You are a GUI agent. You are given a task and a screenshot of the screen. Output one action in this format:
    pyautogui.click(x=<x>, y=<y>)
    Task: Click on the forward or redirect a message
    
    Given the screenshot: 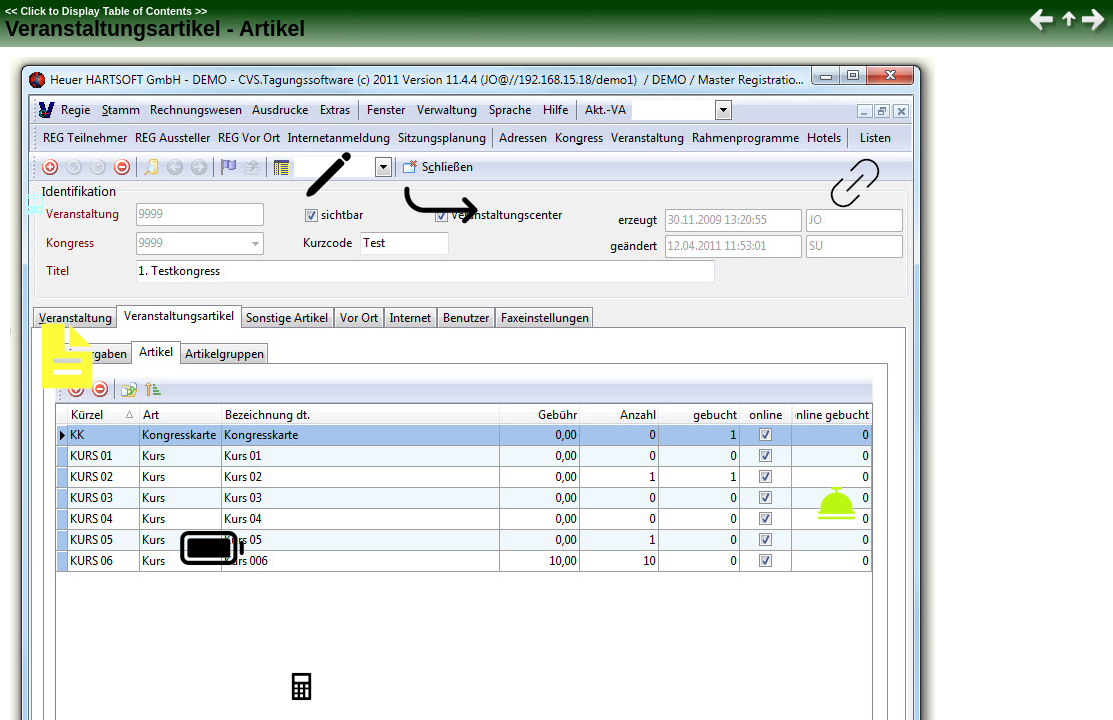 What is the action you would take?
    pyautogui.click(x=441, y=205)
    